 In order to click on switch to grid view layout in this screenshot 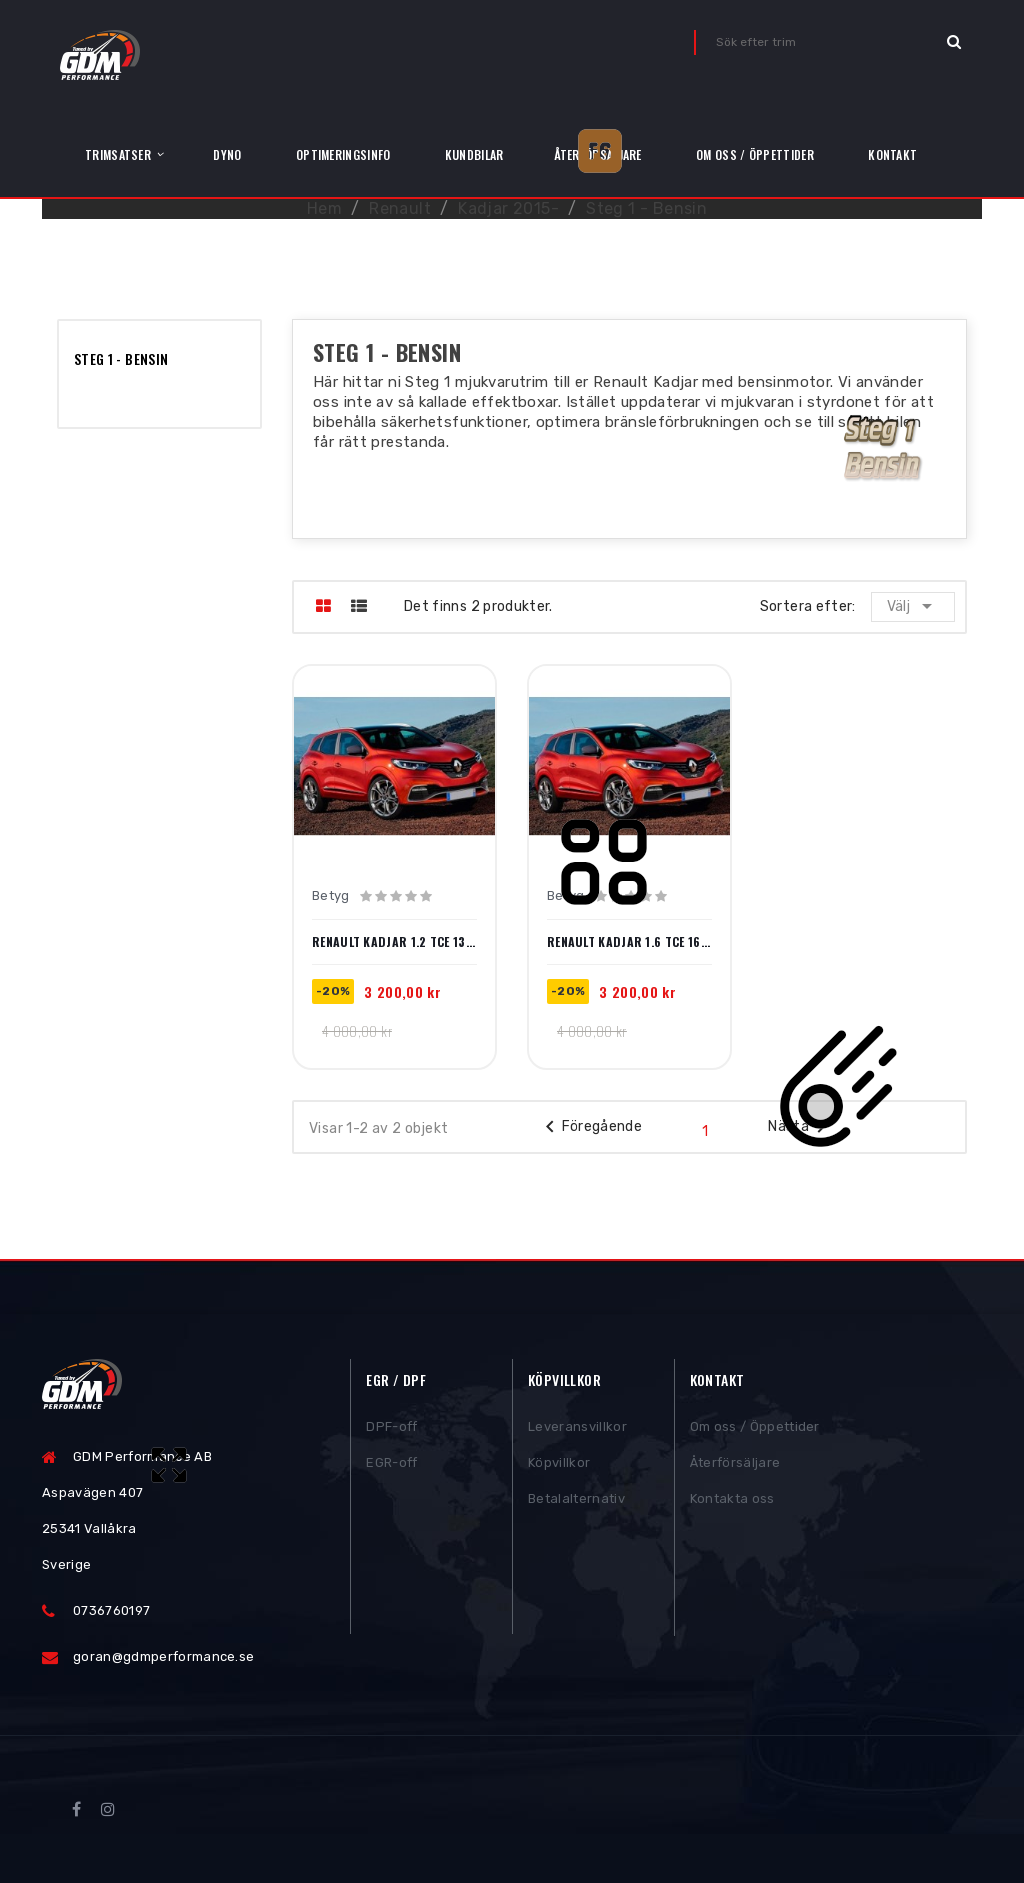, I will do `click(604, 862)`.